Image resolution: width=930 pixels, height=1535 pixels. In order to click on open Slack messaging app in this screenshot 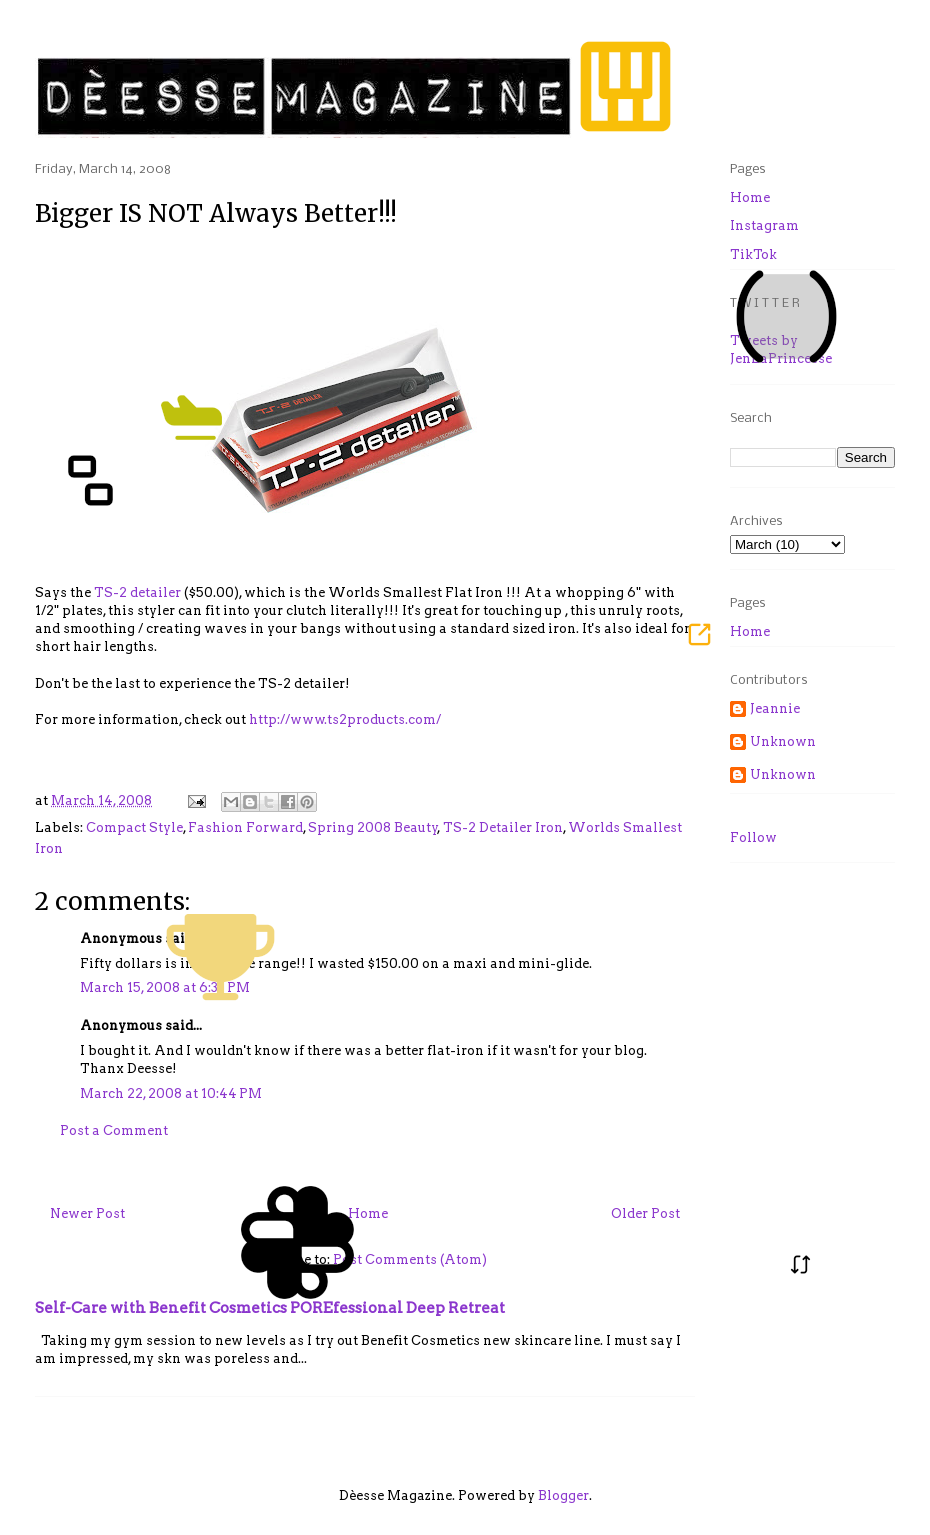, I will do `click(297, 1242)`.